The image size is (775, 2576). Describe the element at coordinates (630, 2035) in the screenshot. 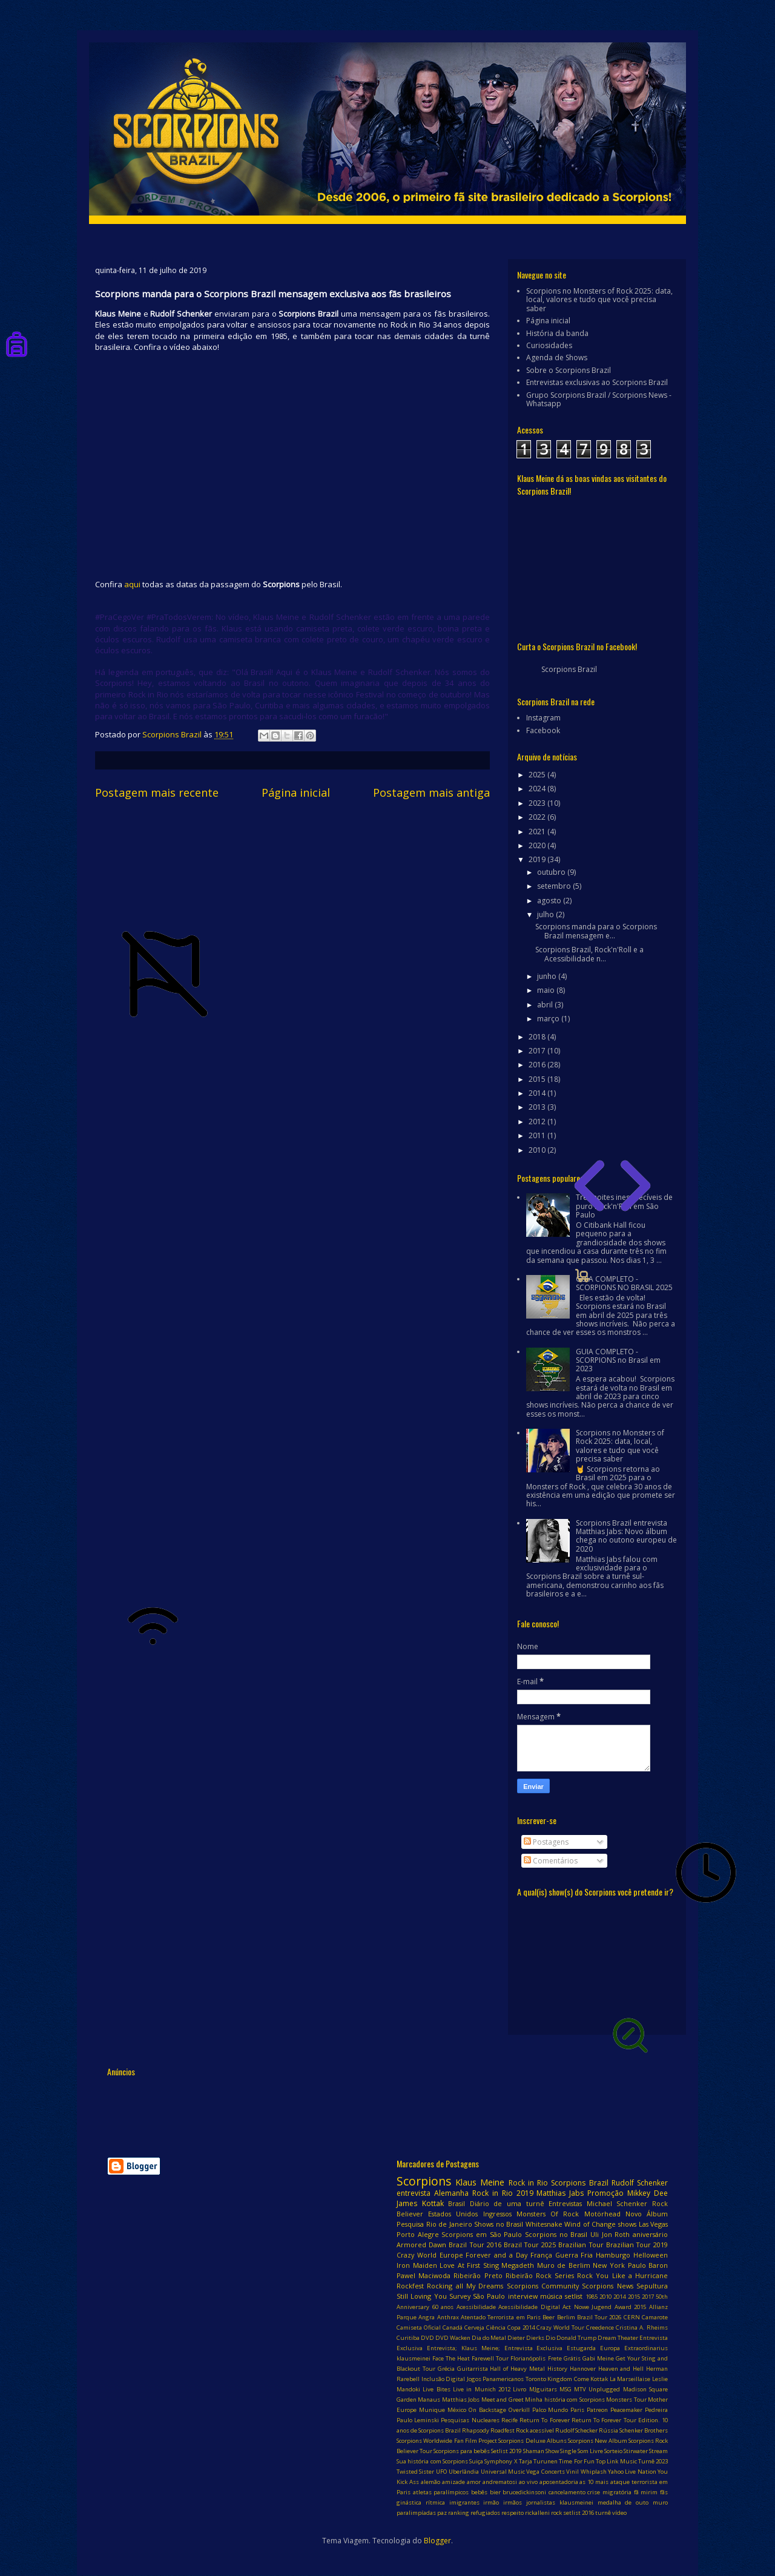

I see `search is disabled or unavailable` at that location.